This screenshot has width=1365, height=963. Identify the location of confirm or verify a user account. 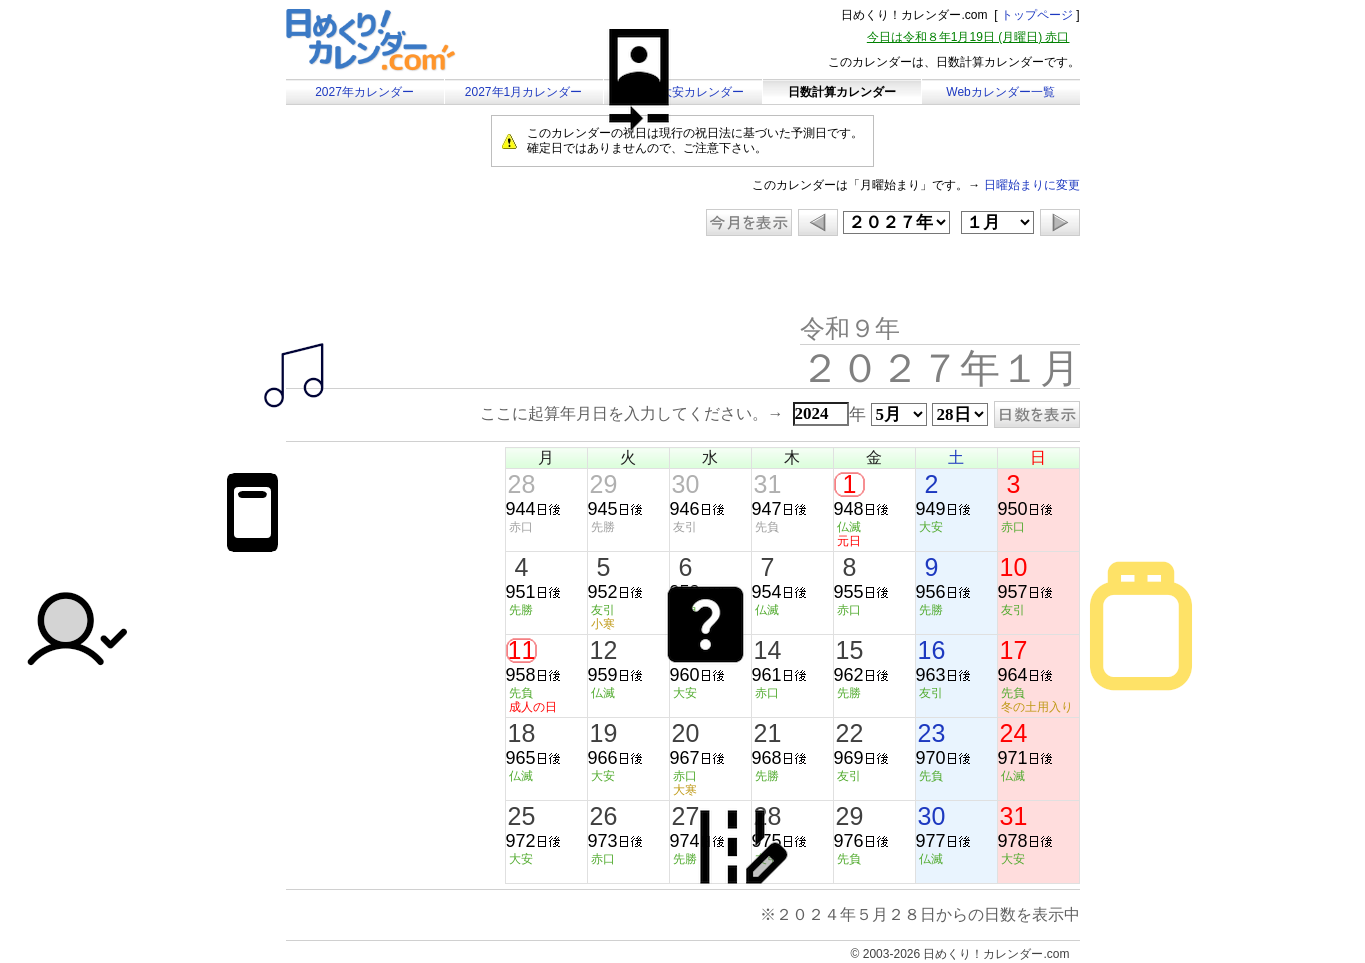
(74, 632).